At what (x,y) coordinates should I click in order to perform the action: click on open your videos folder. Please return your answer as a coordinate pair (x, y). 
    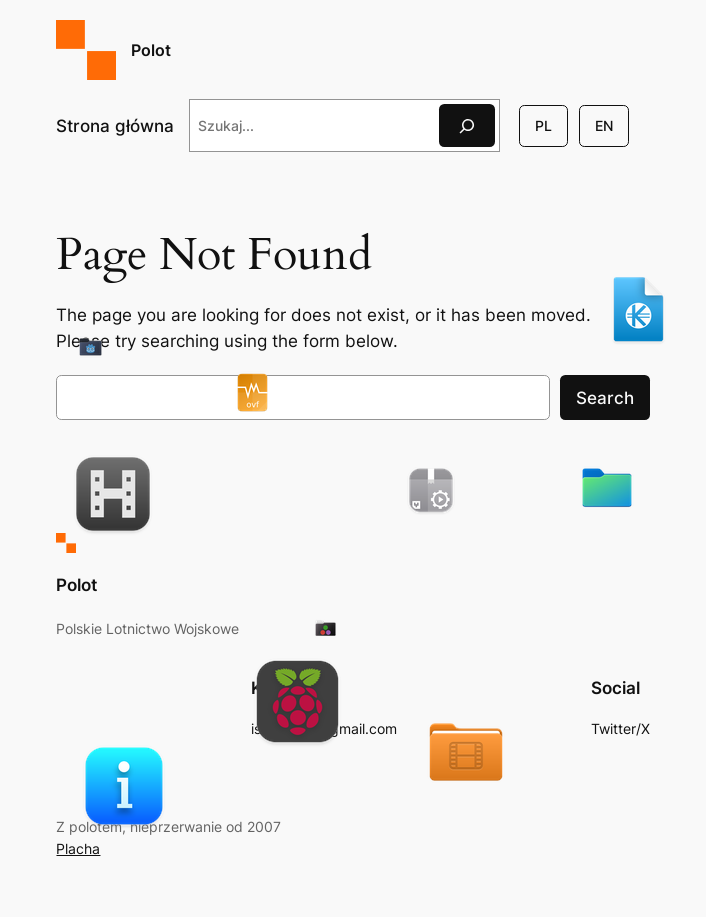
    Looking at the image, I should click on (466, 752).